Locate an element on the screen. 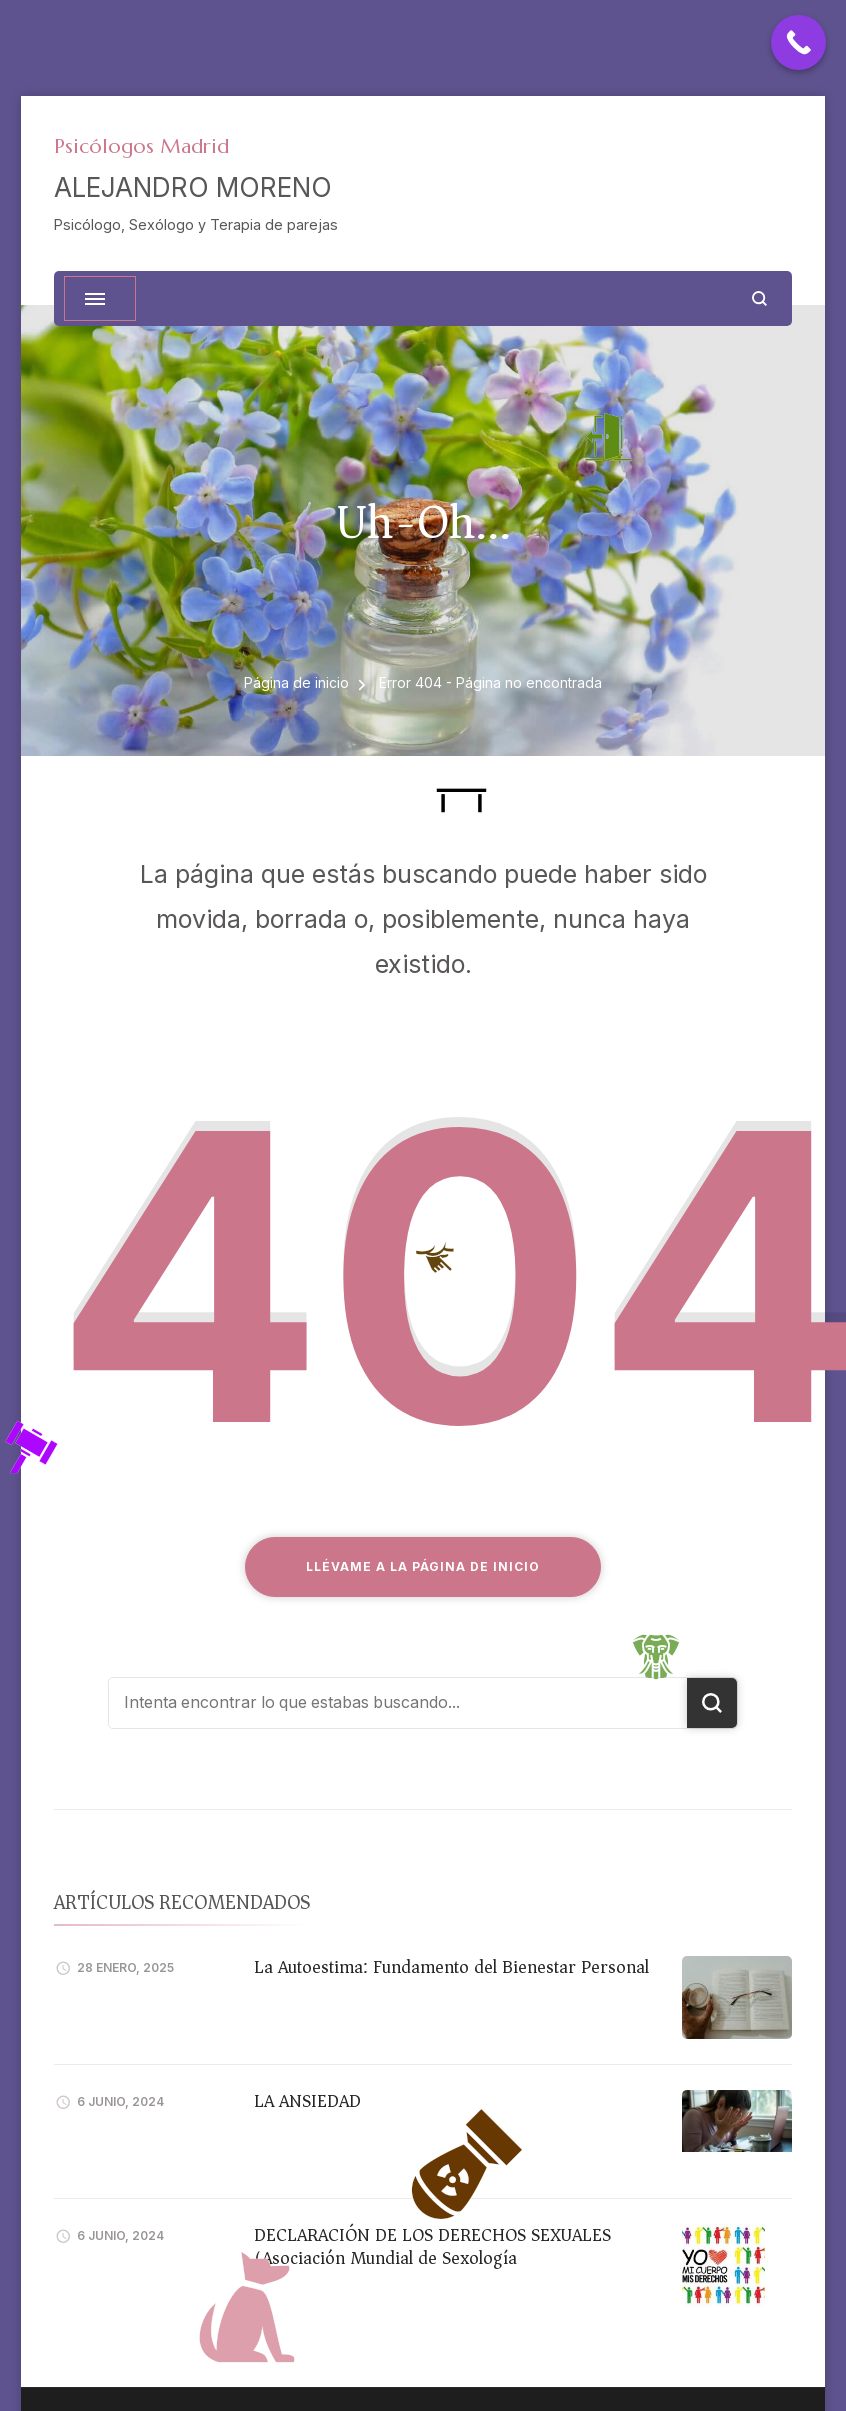 This screenshot has height=2411, width=846. access pet or animal-related features is located at coordinates (247, 2308).